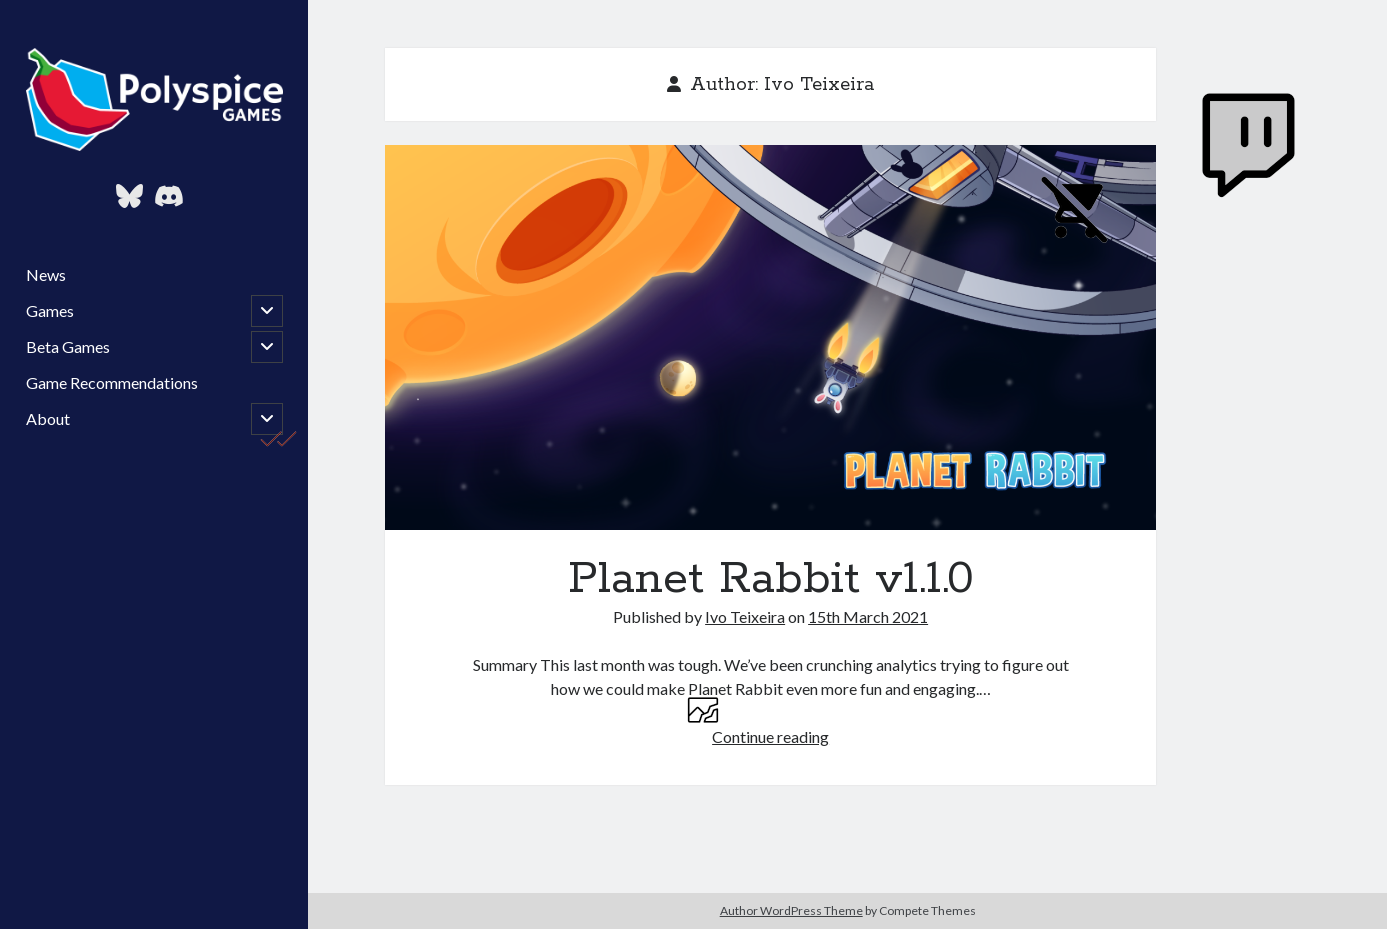  What do you see at coordinates (1076, 208) in the screenshot?
I see `remove item from shopping cart` at bounding box center [1076, 208].